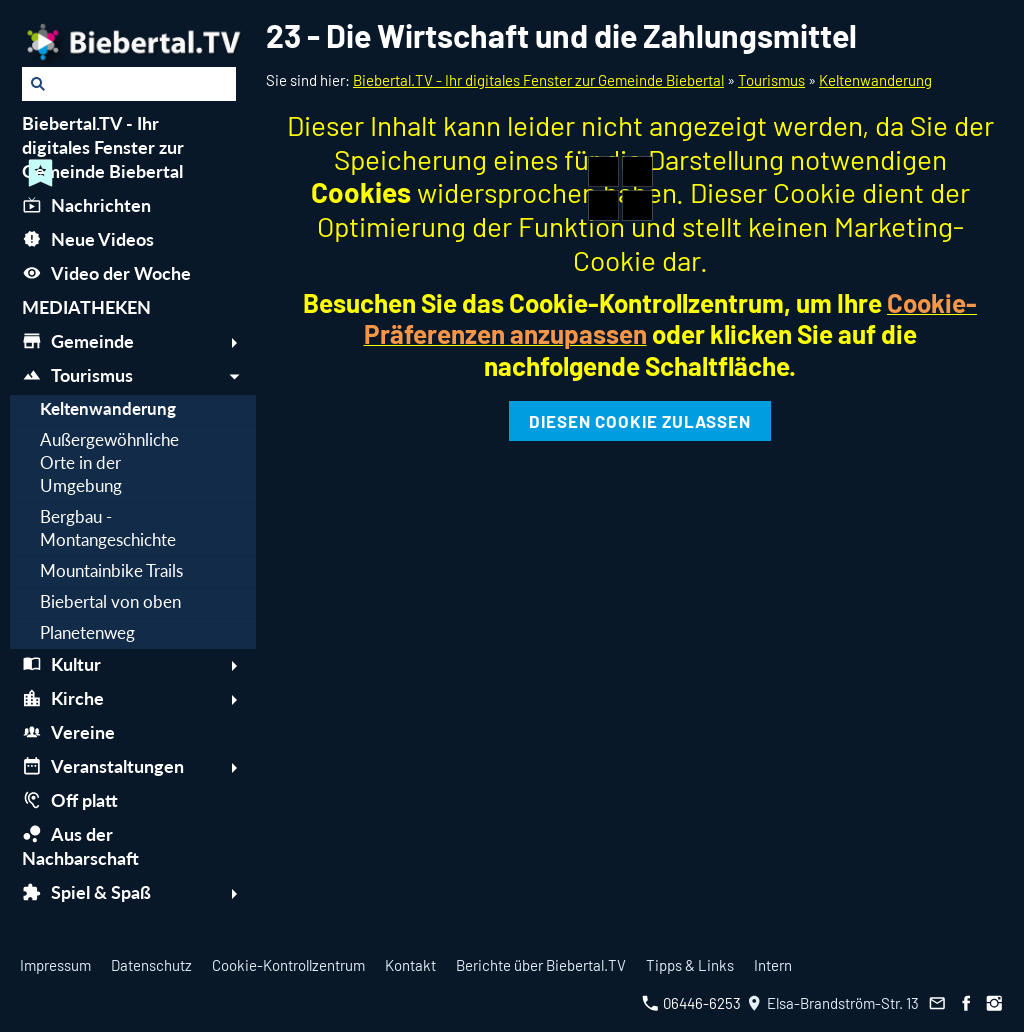  I want to click on sign in with microsoft account, so click(620, 188).